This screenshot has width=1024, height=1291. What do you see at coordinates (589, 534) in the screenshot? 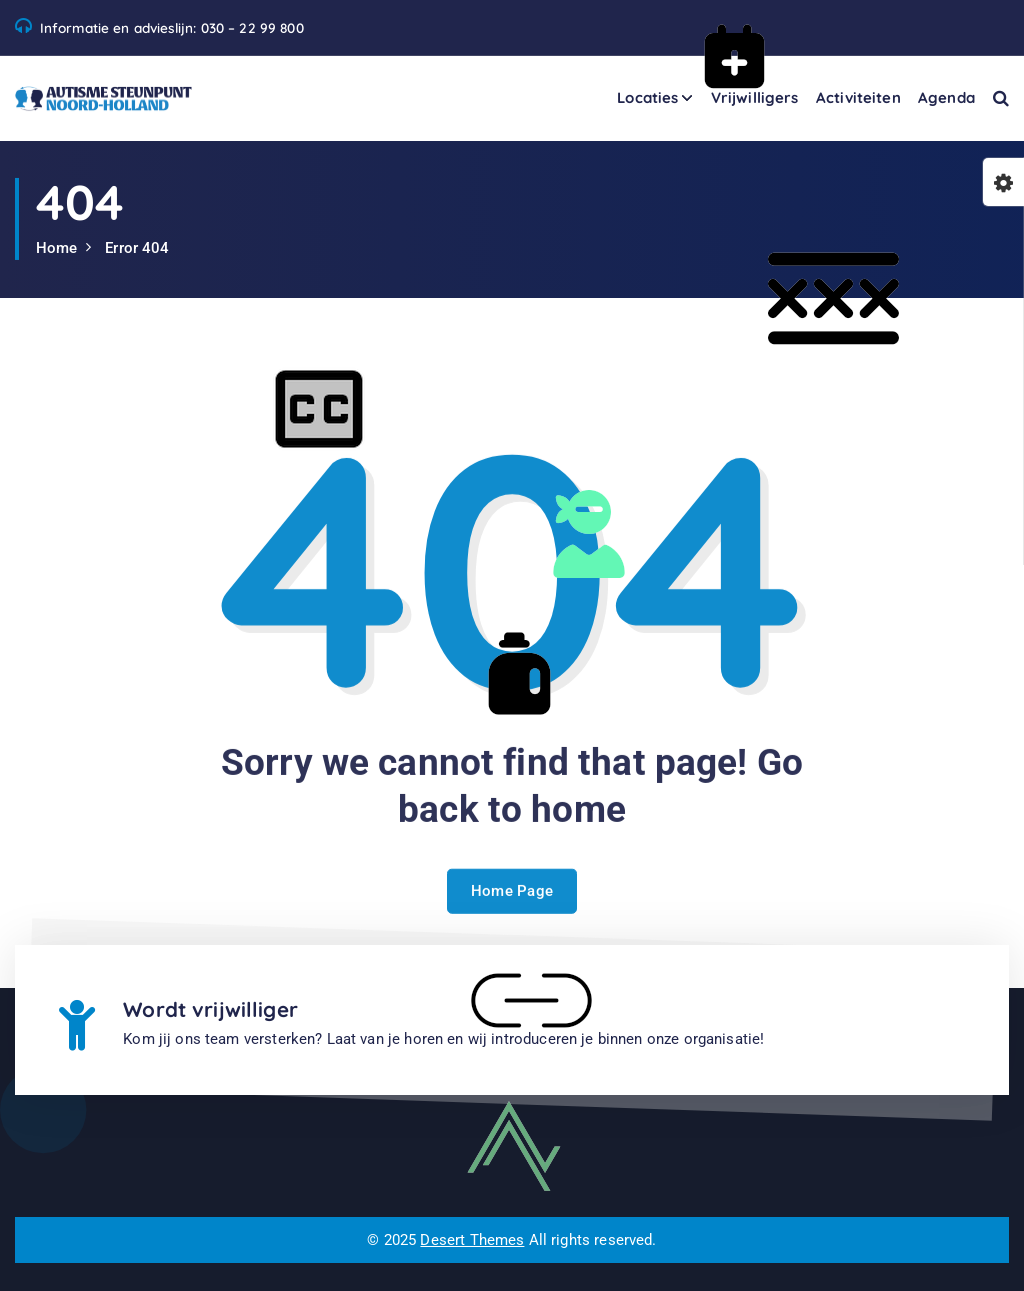
I see `switch to incognito or private mode` at bounding box center [589, 534].